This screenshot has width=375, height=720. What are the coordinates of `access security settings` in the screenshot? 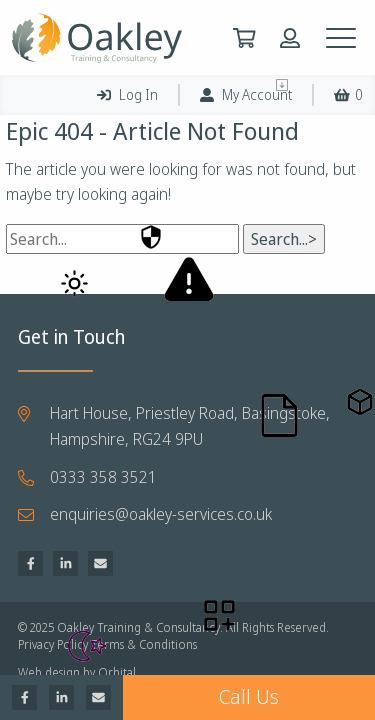 It's located at (151, 237).